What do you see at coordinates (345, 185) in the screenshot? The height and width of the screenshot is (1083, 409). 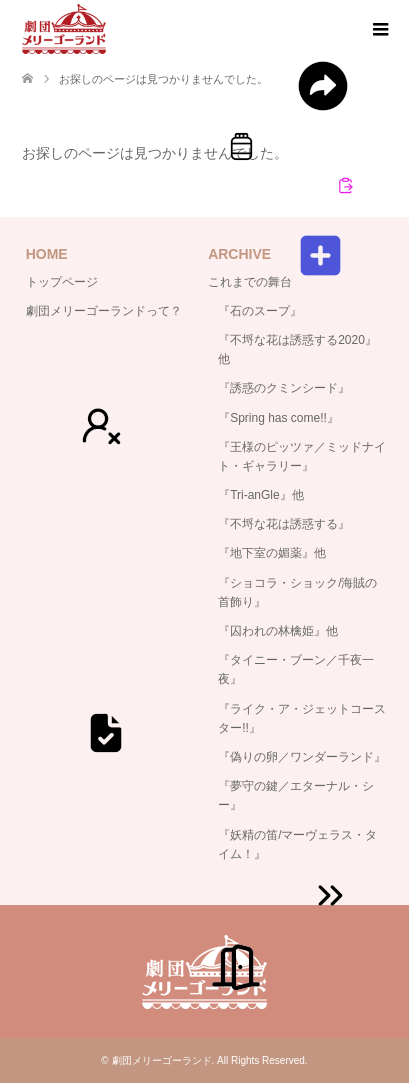 I see `paste content from clipboard` at bounding box center [345, 185].